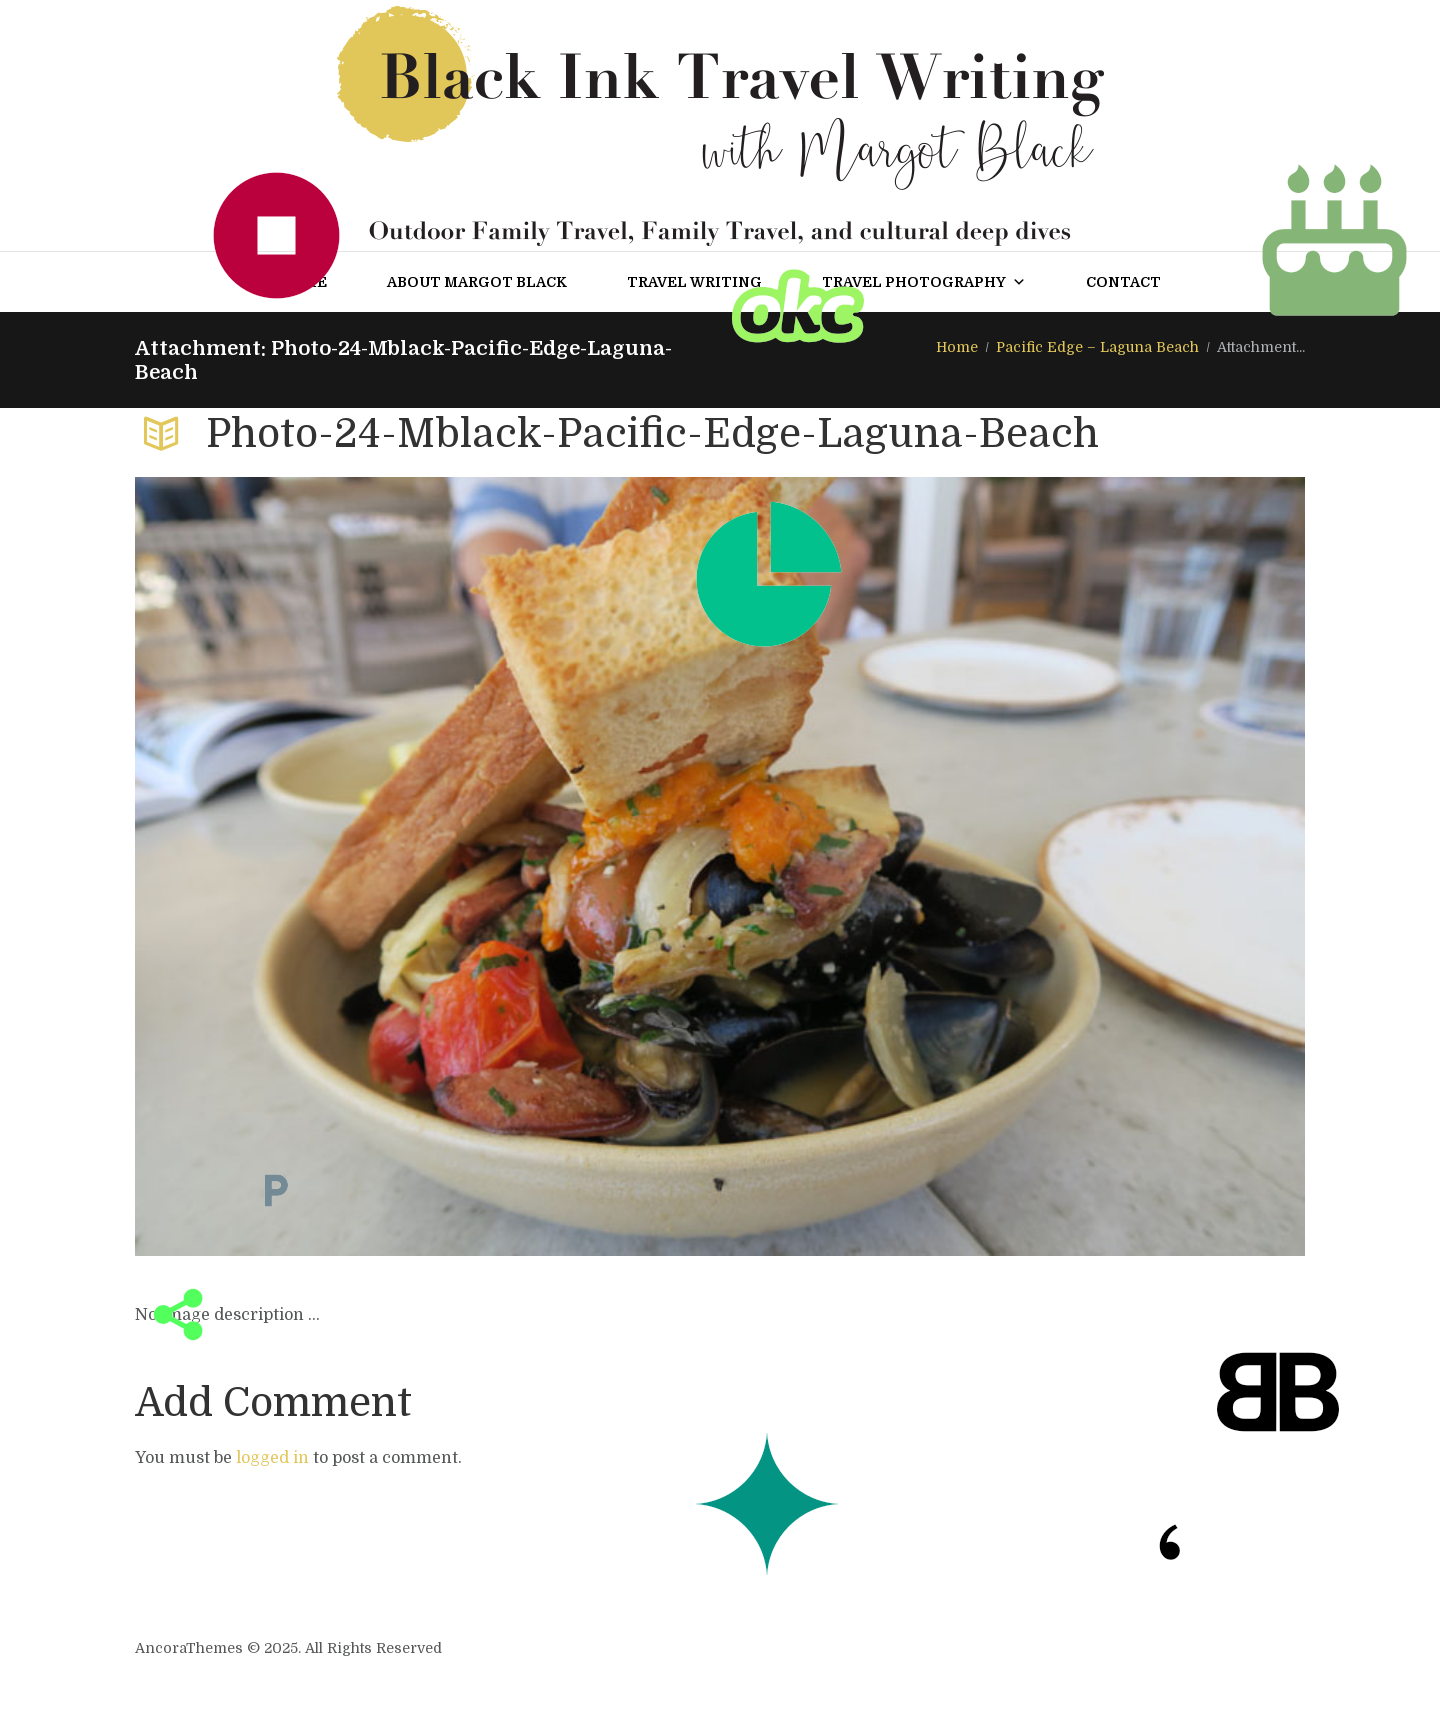 This screenshot has height=1725, width=1440. I want to click on view birthday or celebration events, so click(1334, 243).